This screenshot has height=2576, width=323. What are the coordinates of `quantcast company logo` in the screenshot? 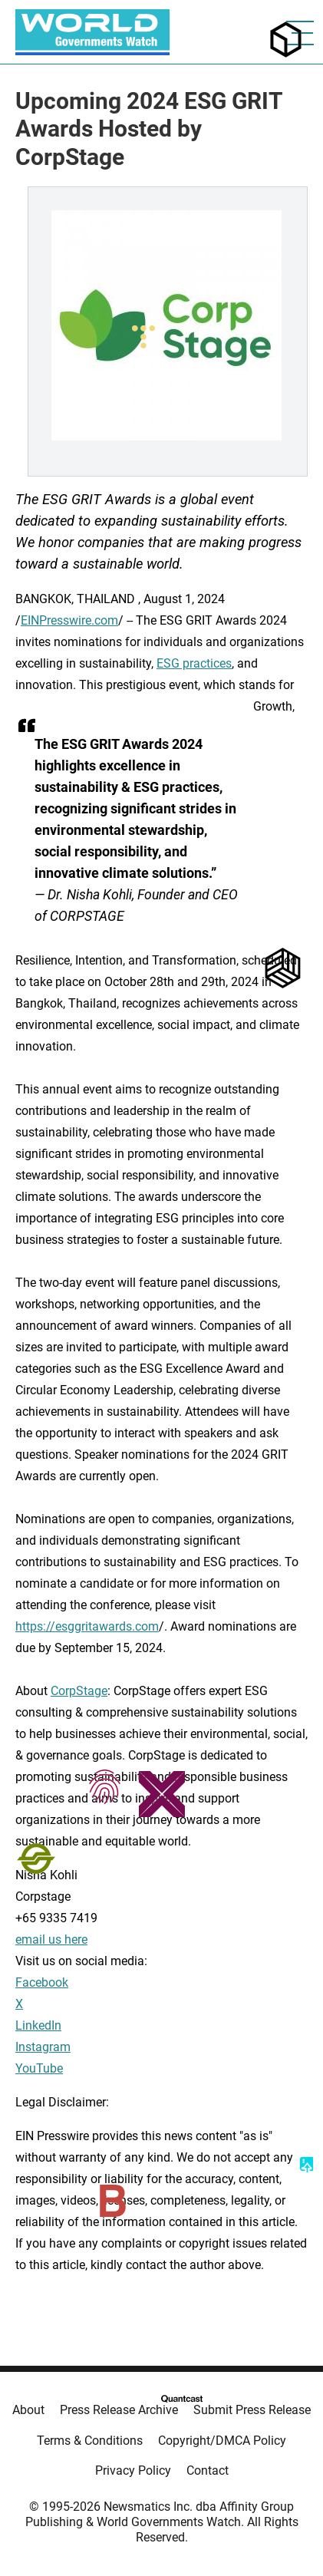 It's located at (182, 2399).